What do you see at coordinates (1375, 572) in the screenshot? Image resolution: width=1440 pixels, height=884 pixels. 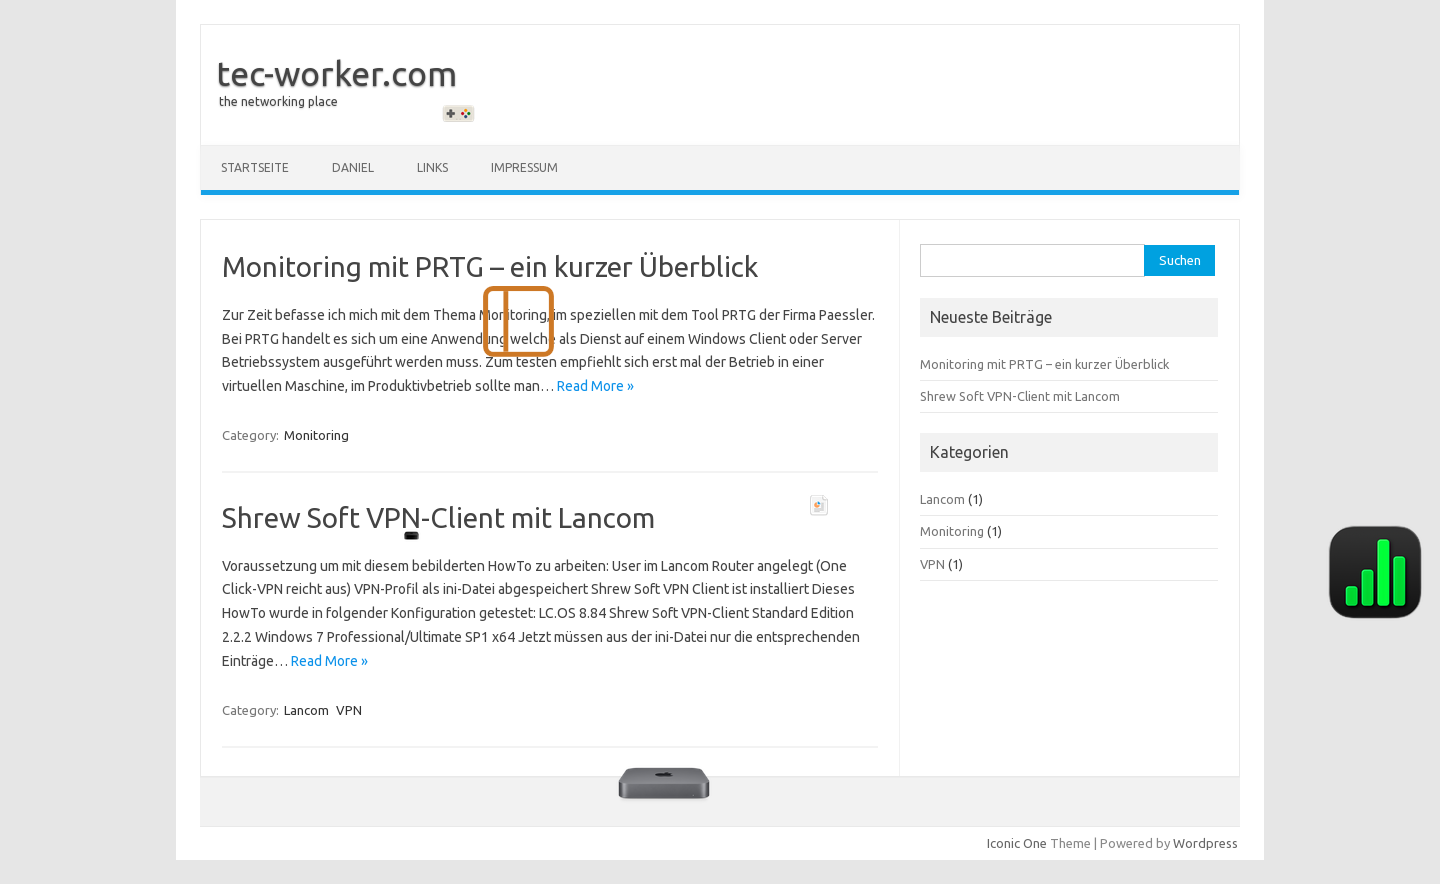 I see `open apple numbers spreadsheet app` at bounding box center [1375, 572].